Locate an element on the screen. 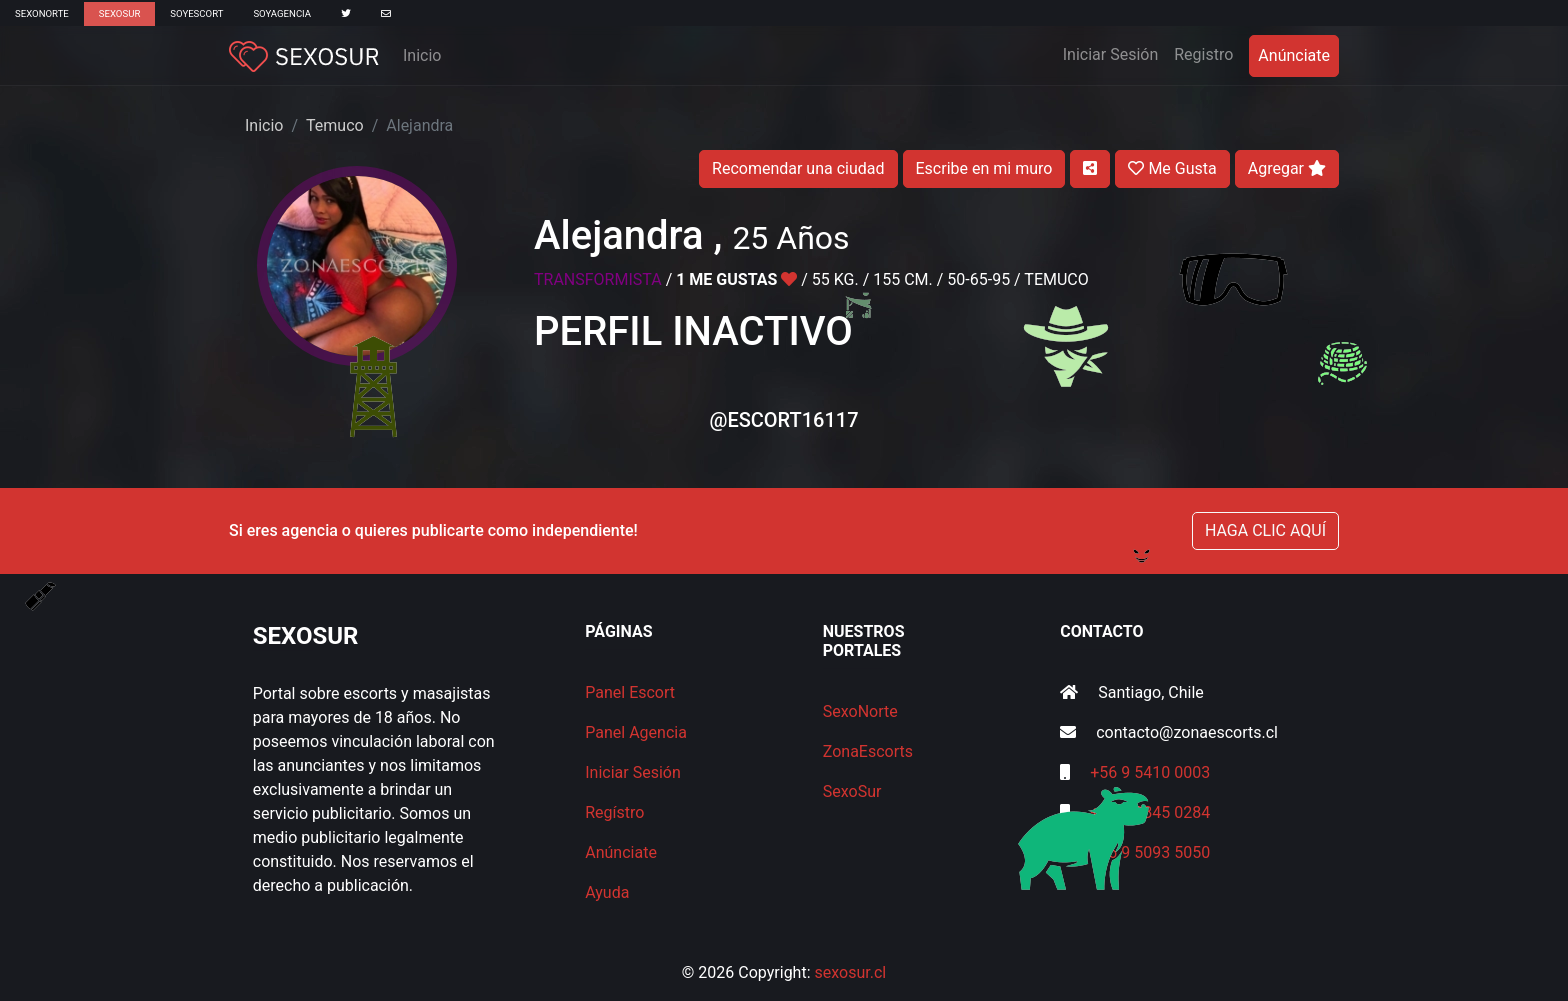 This screenshot has height=1001, width=1568. capybara character or avatar selection is located at coordinates (1082, 838).